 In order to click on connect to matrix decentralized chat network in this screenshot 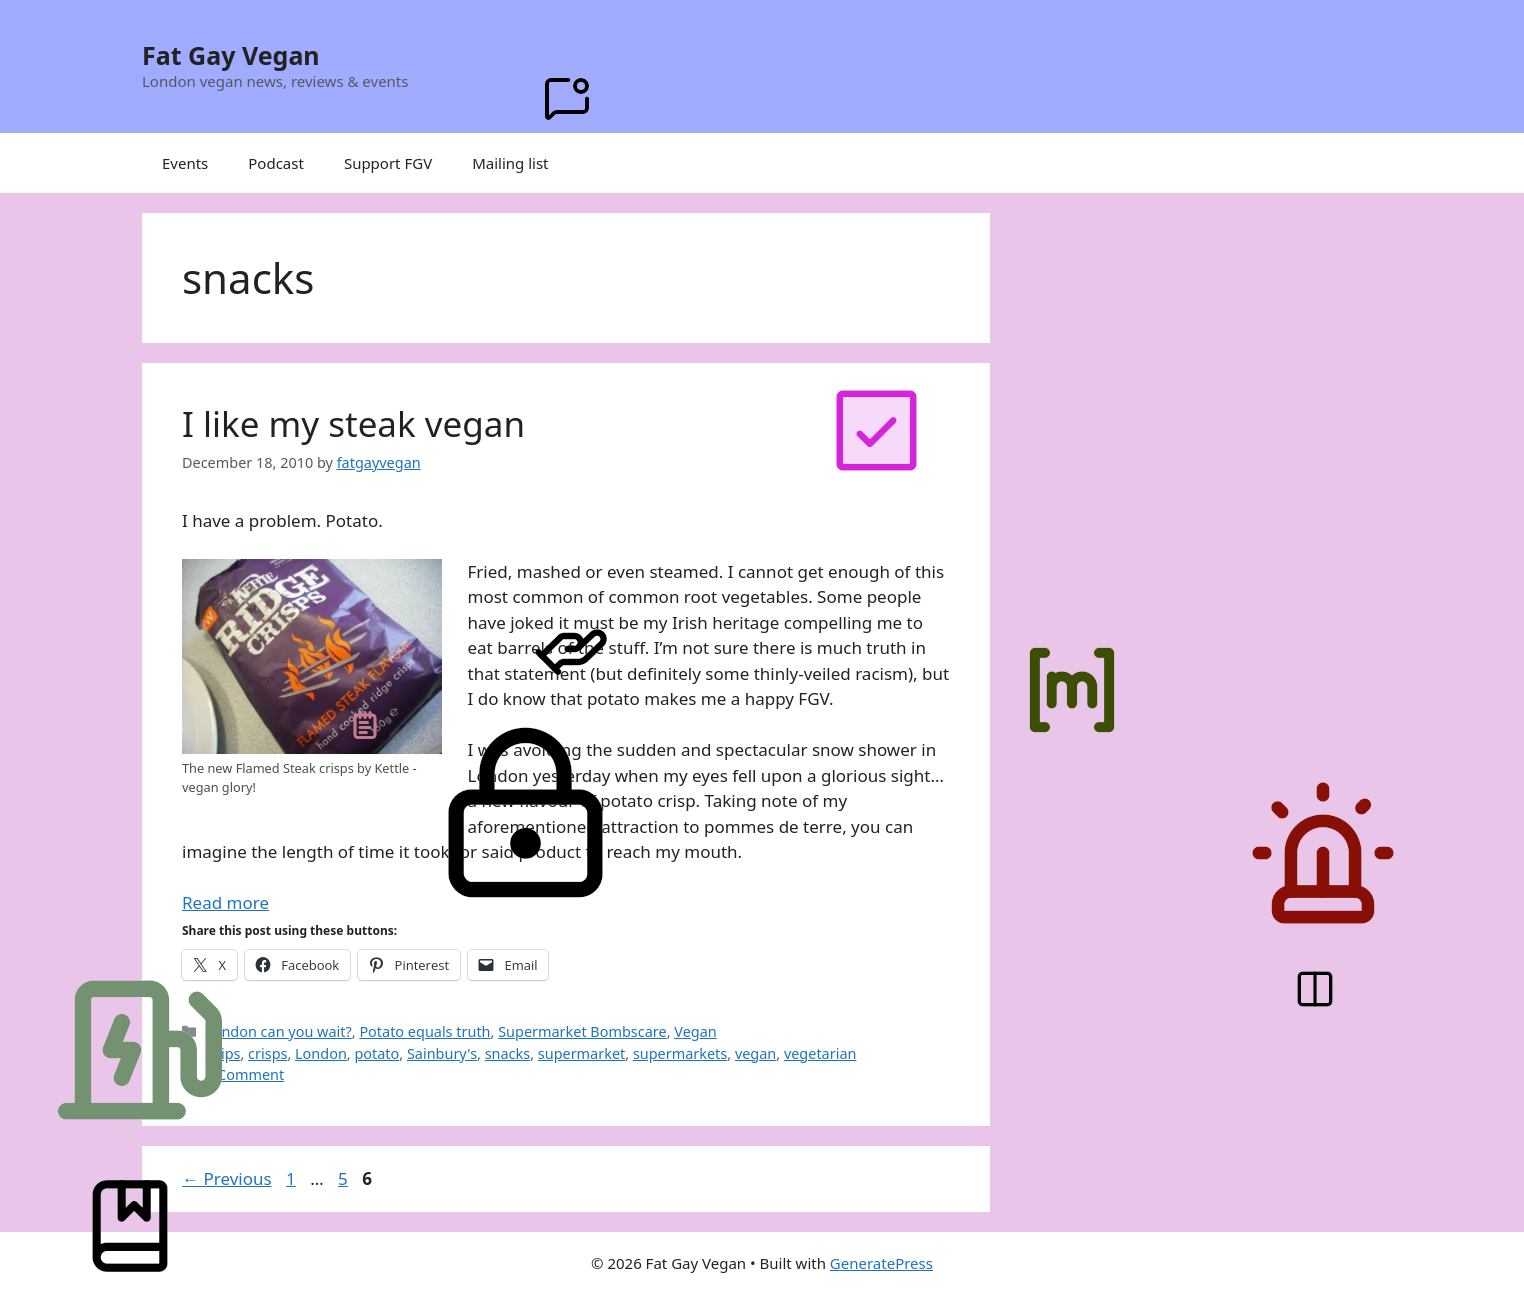, I will do `click(1072, 690)`.